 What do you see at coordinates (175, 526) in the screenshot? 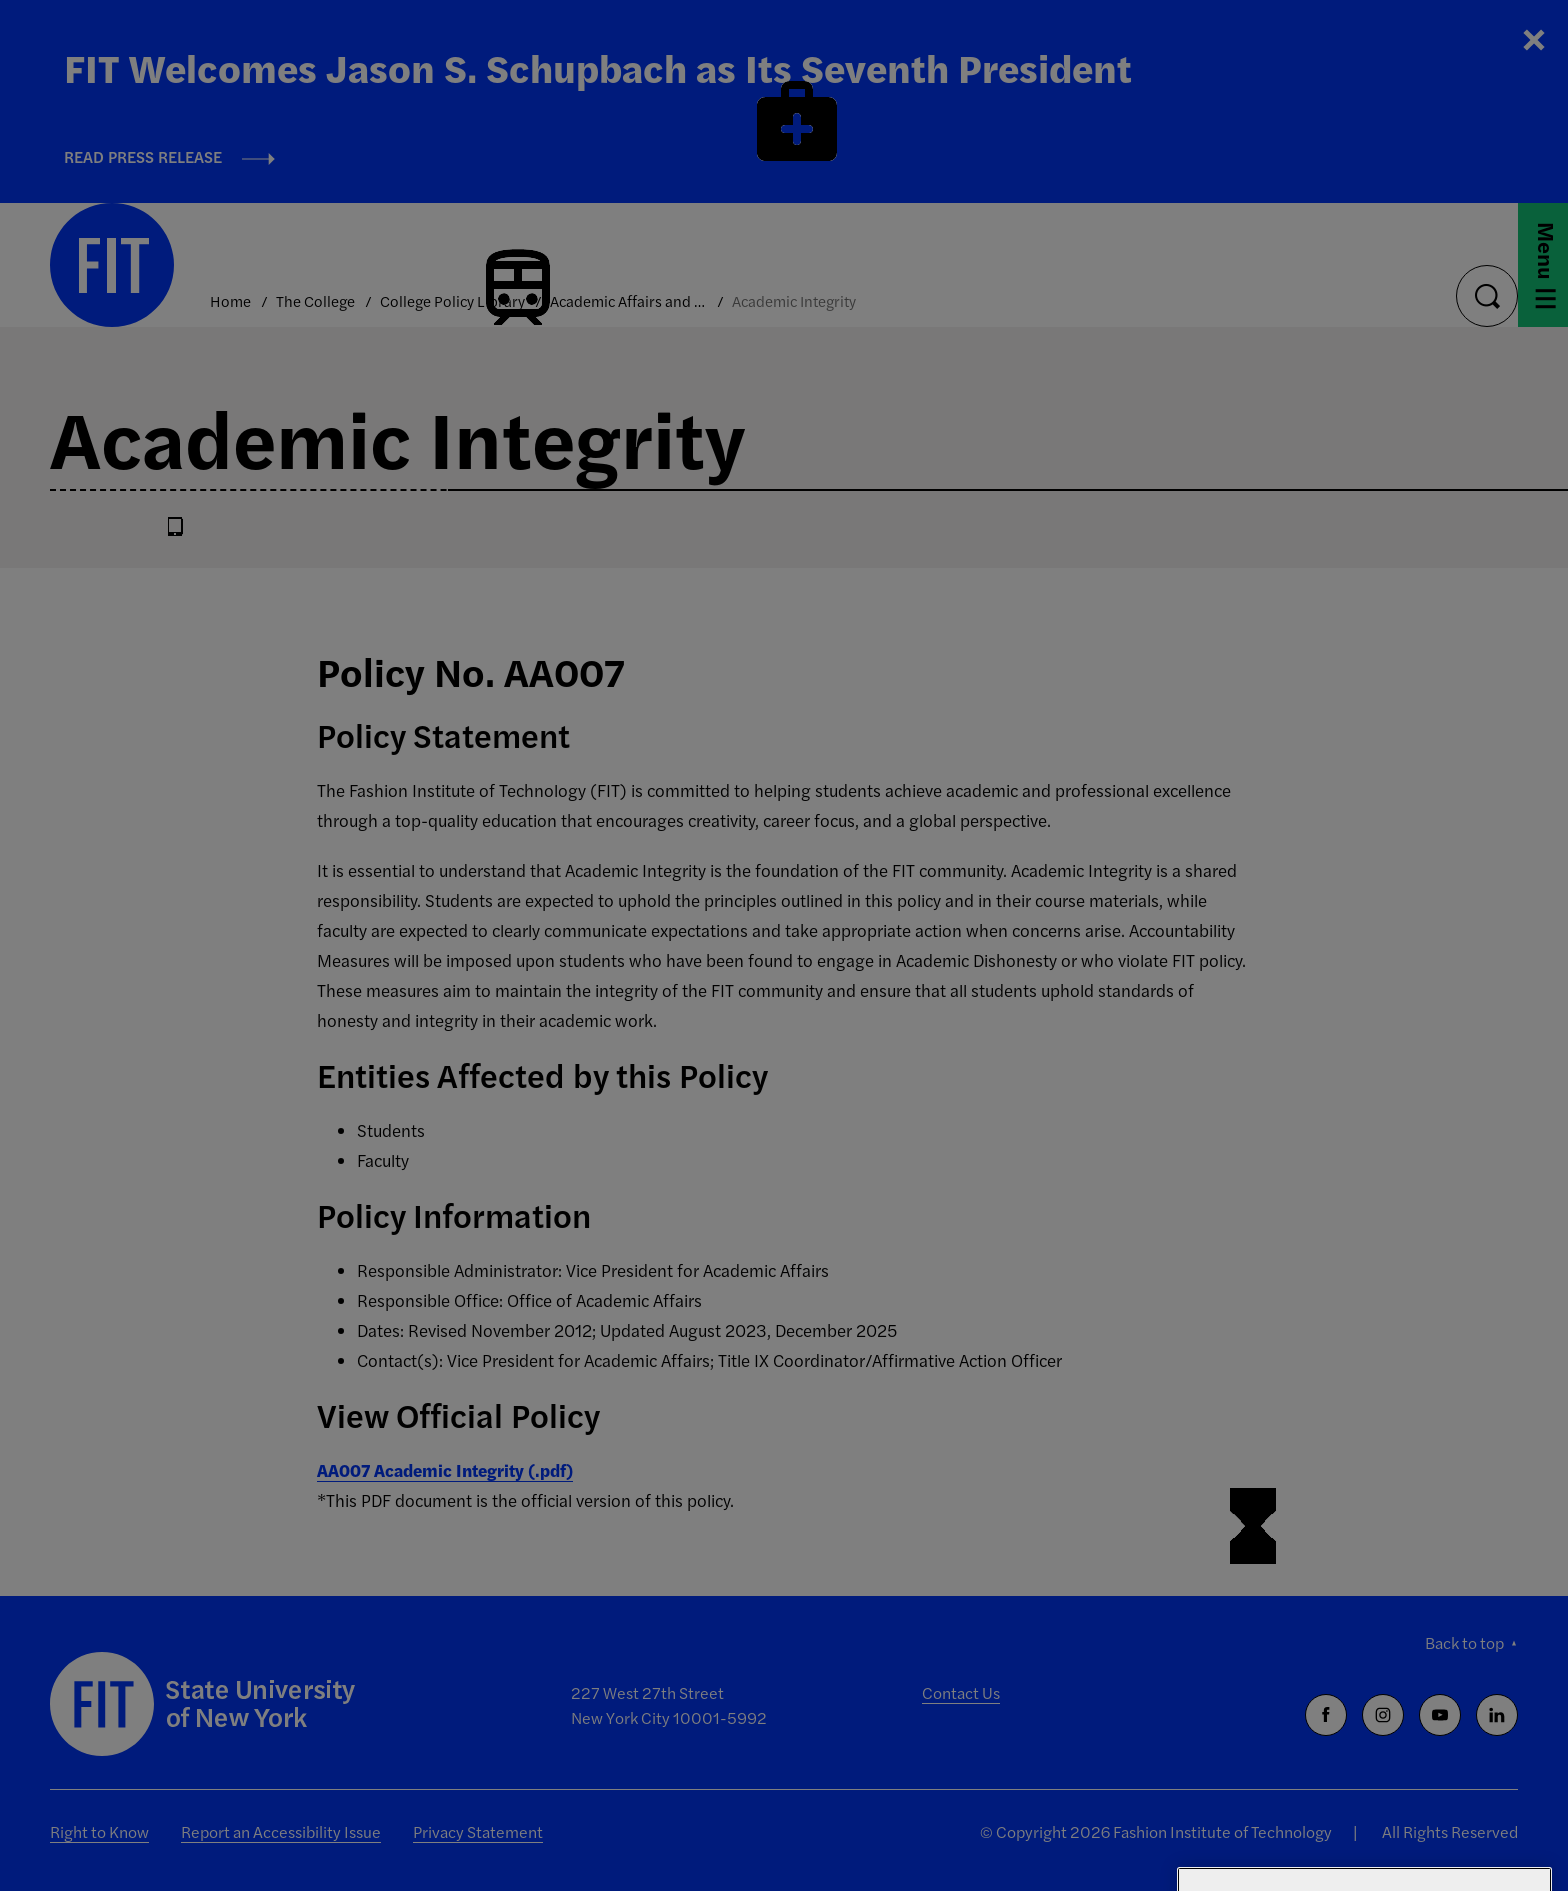
I see `switch to tablet view or mode` at bounding box center [175, 526].